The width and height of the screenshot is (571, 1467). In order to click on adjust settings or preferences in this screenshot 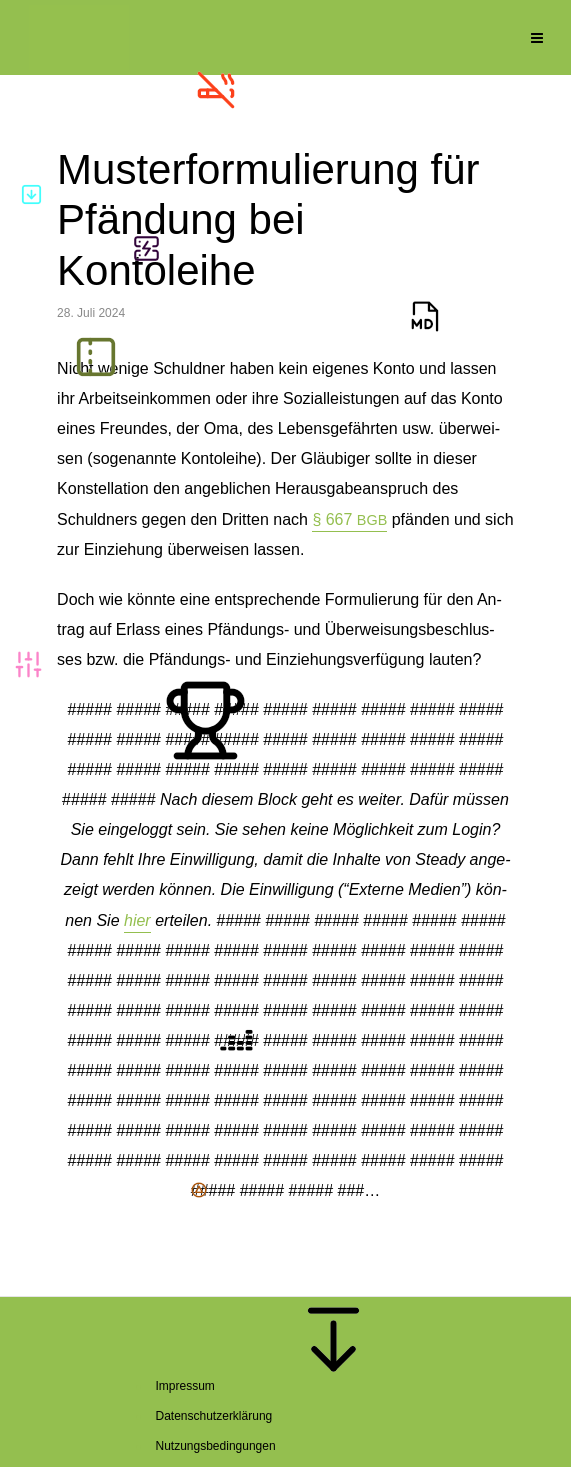, I will do `click(28, 664)`.